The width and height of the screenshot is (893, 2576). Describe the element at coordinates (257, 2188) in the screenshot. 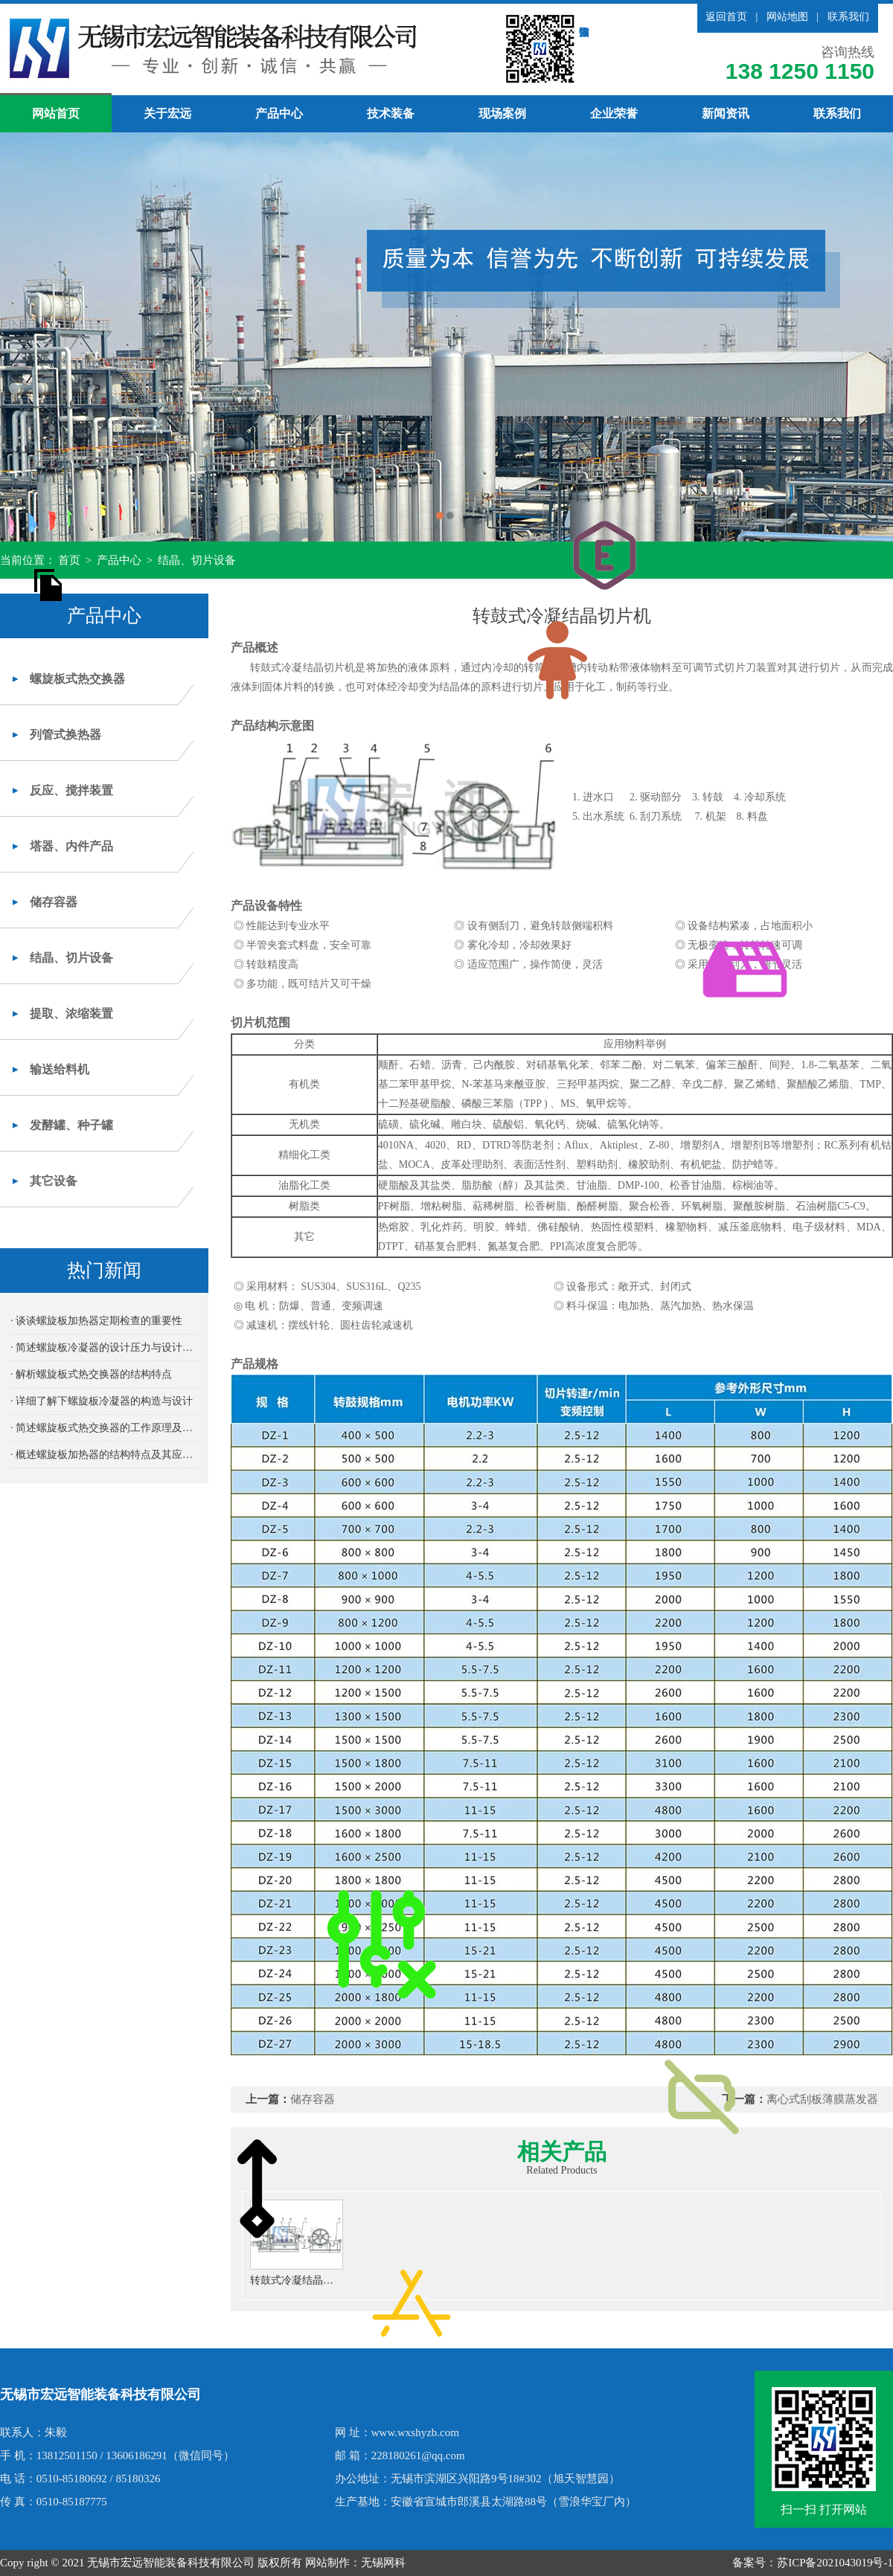

I see `move item up in priority or order` at that location.